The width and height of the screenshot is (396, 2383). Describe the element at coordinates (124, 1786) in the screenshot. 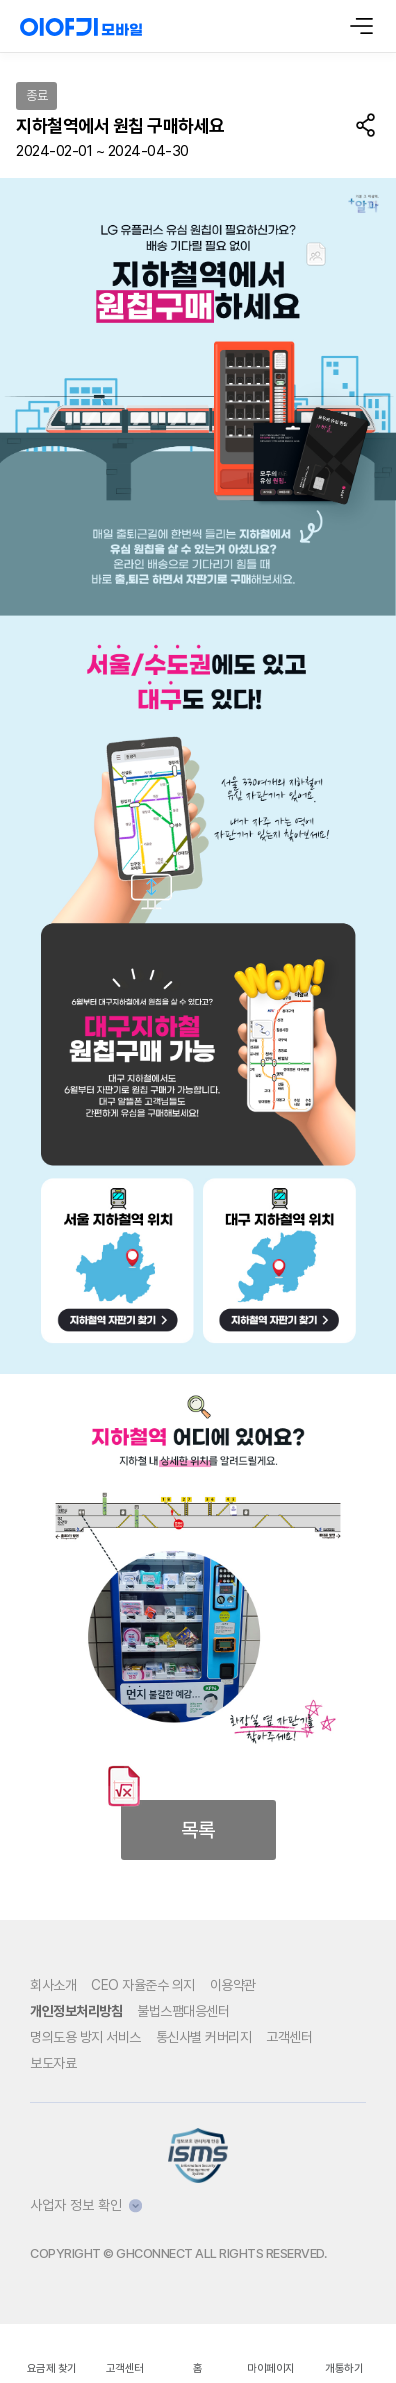

I see `libreoffice math formula template file` at that location.